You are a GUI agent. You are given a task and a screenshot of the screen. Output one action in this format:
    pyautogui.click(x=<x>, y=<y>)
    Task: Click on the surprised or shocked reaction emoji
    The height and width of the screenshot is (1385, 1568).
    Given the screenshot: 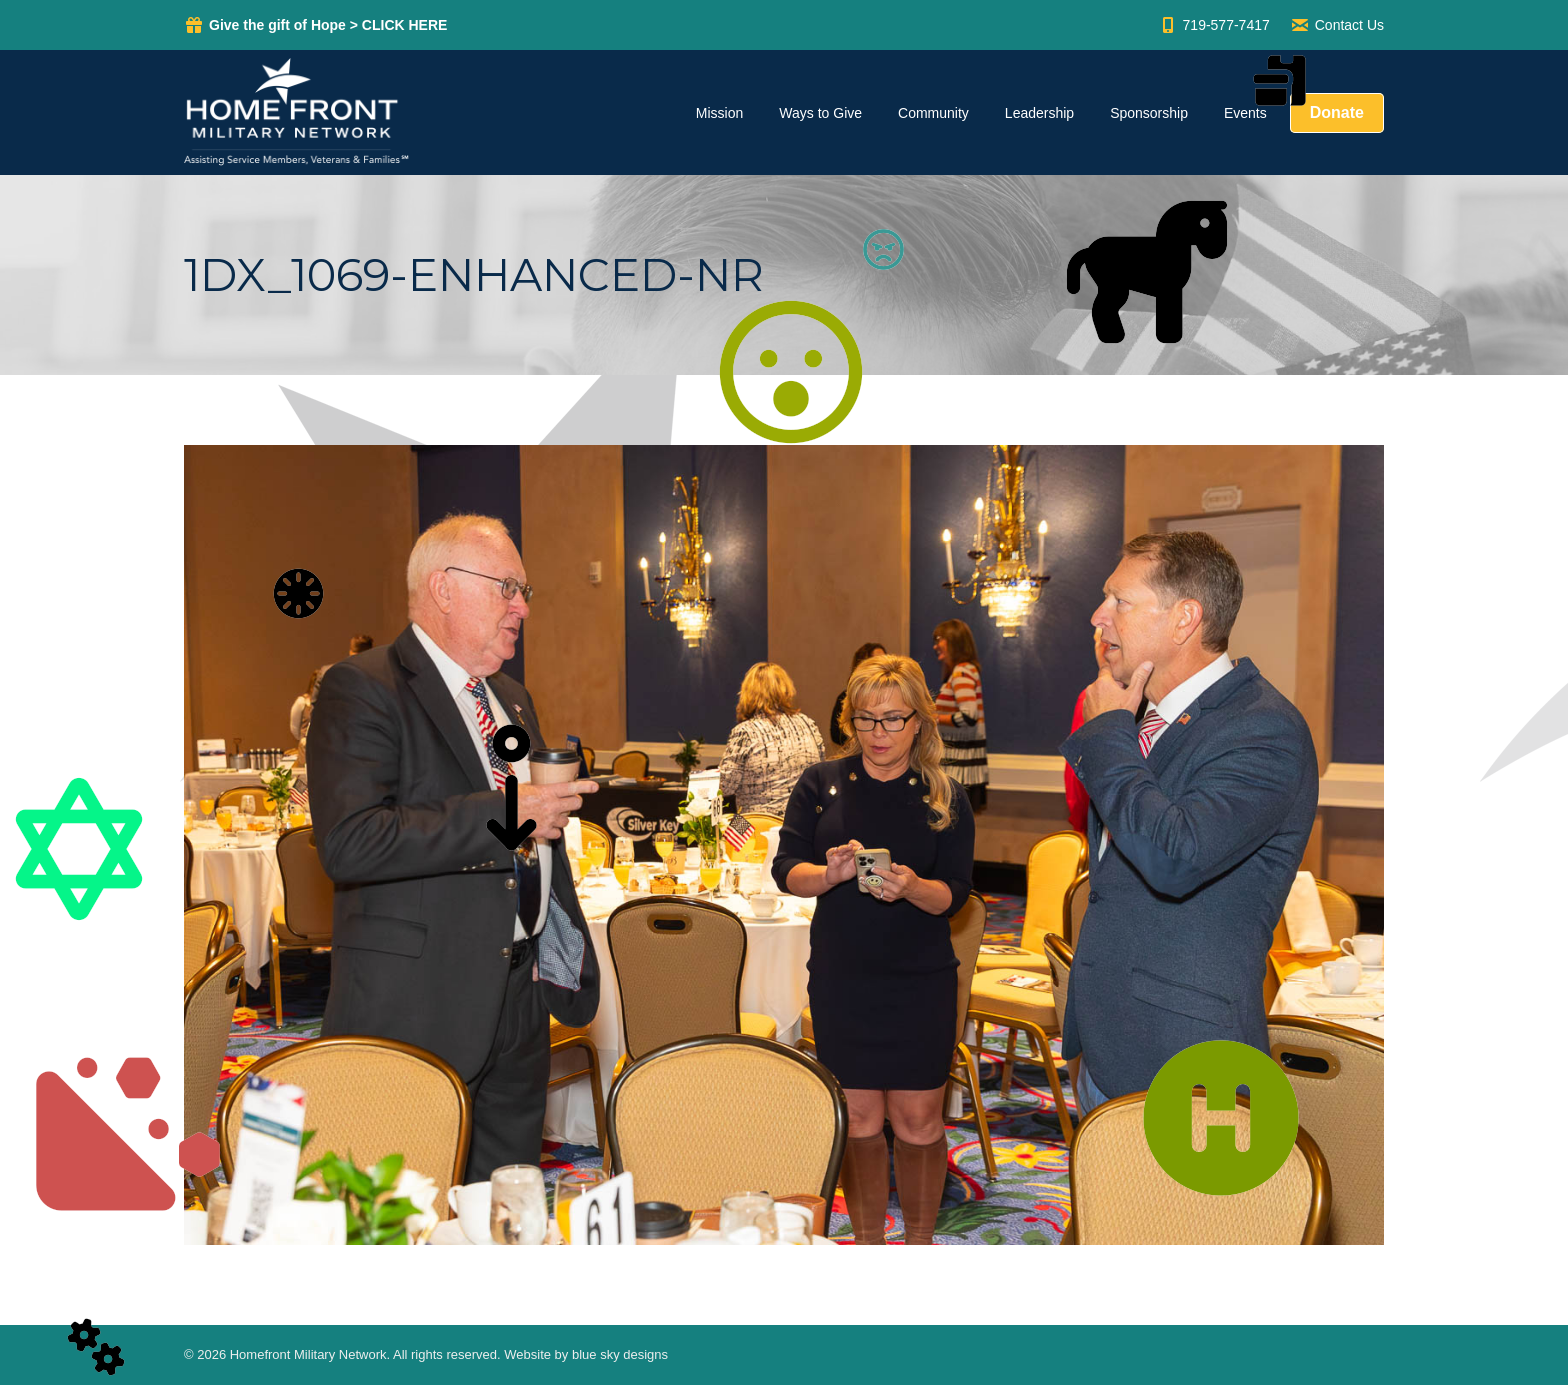 What is the action you would take?
    pyautogui.click(x=791, y=372)
    